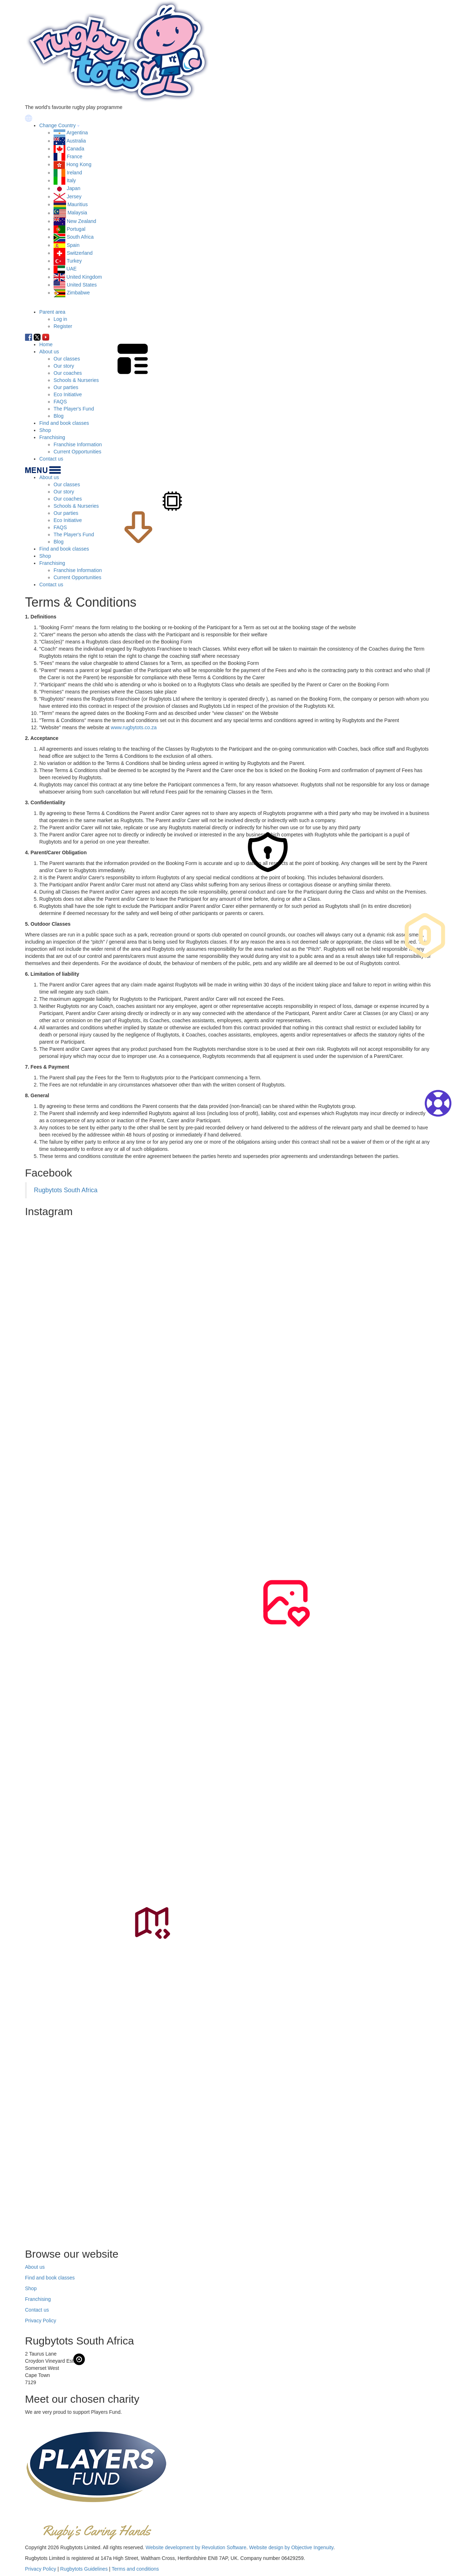  Describe the element at coordinates (132, 359) in the screenshot. I see `access document templates` at that location.